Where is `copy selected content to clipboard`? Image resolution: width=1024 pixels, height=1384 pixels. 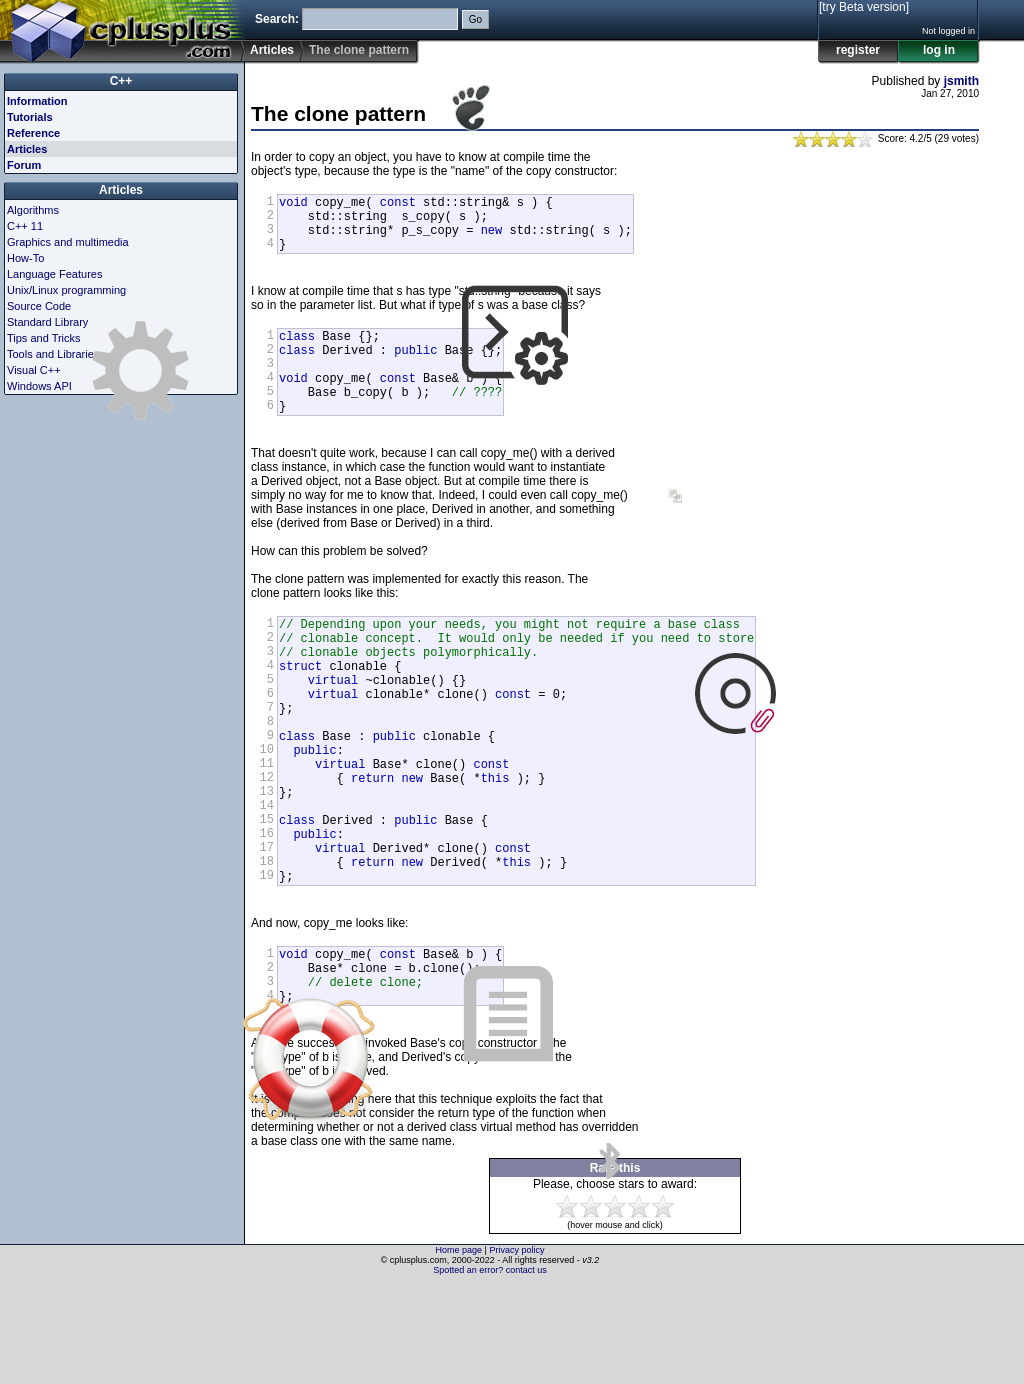
copy selected content to clipboard is located at coordinates (675, 495).